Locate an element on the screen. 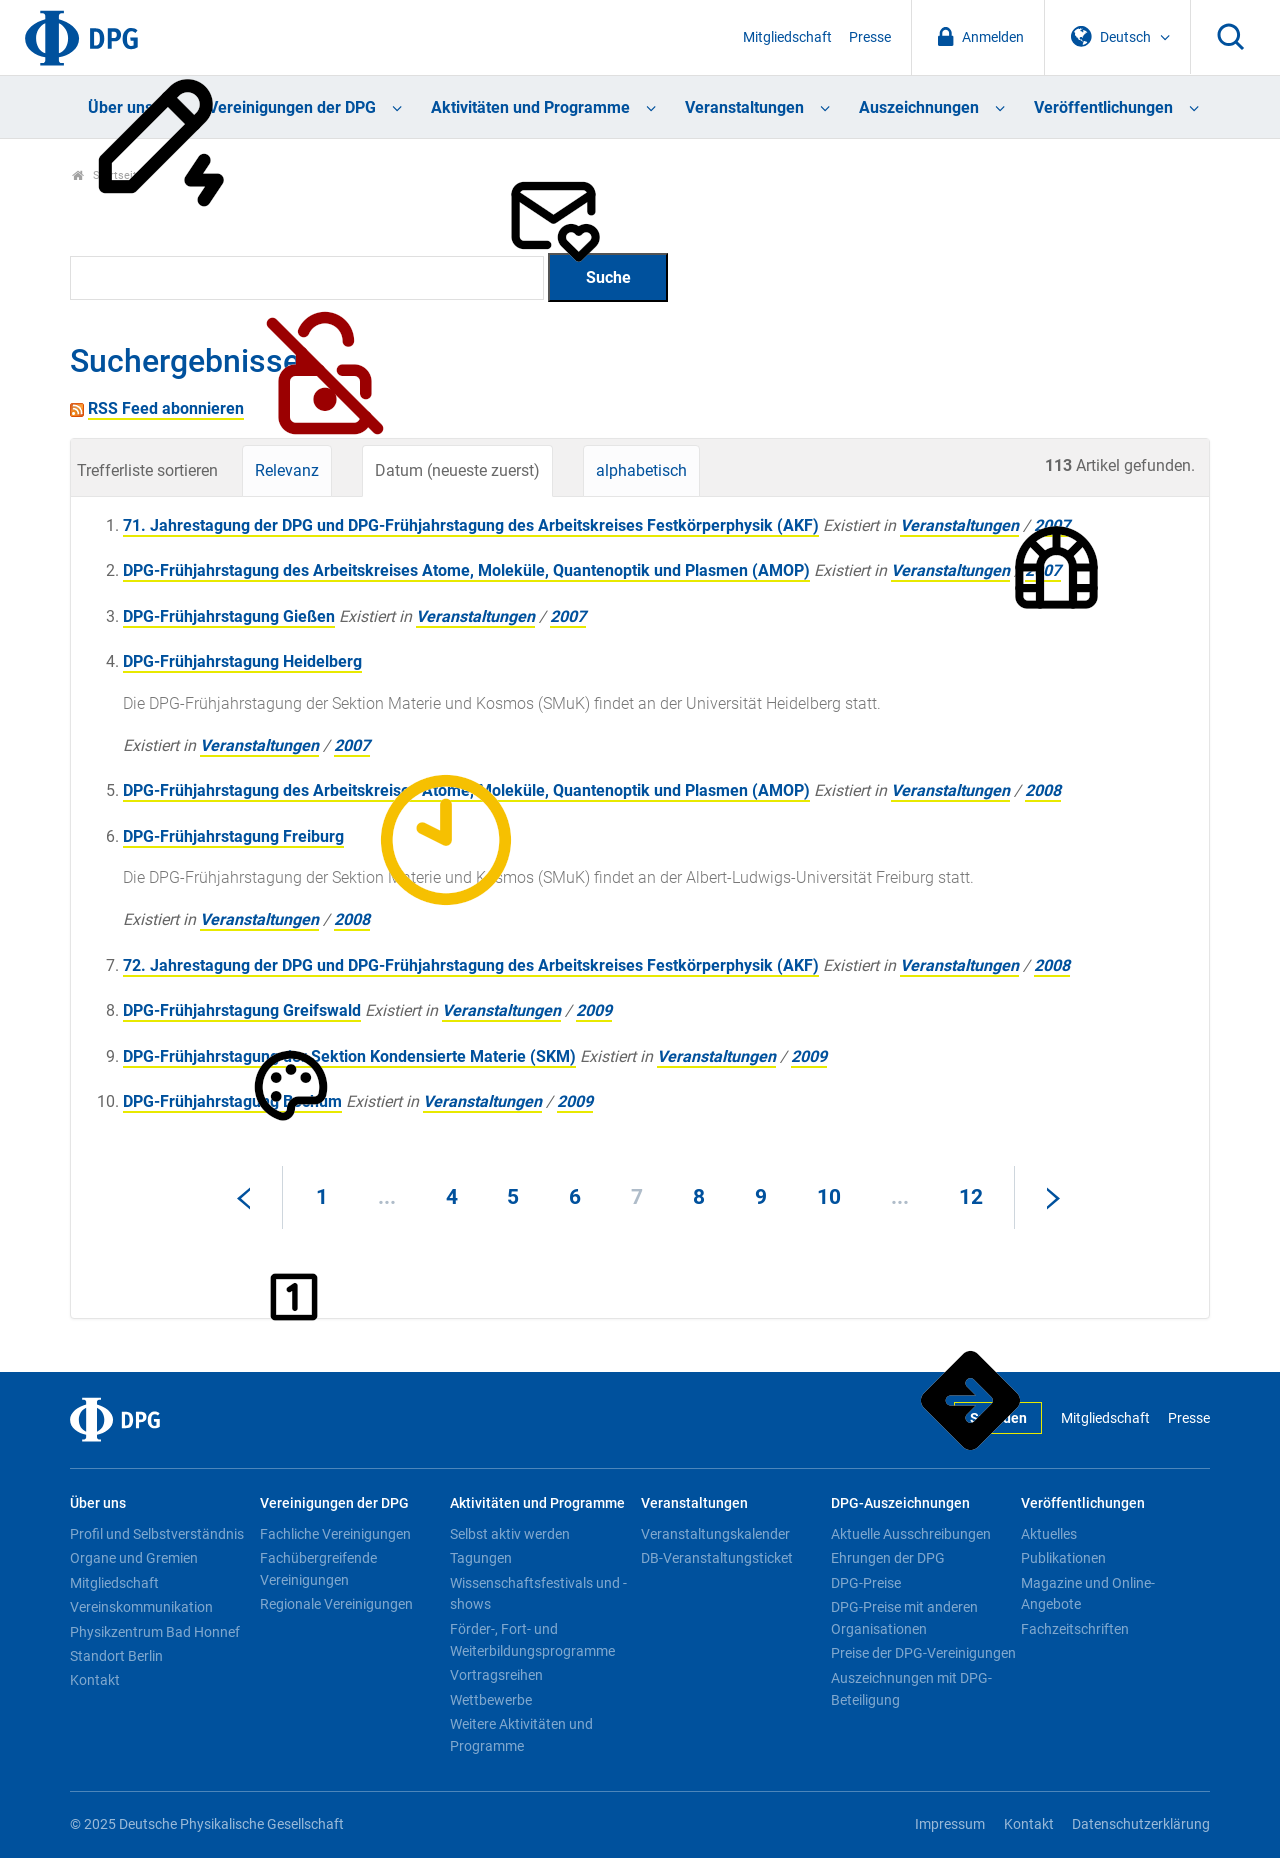  quick edit or instant editing mode is located at coordinates (158, 134).